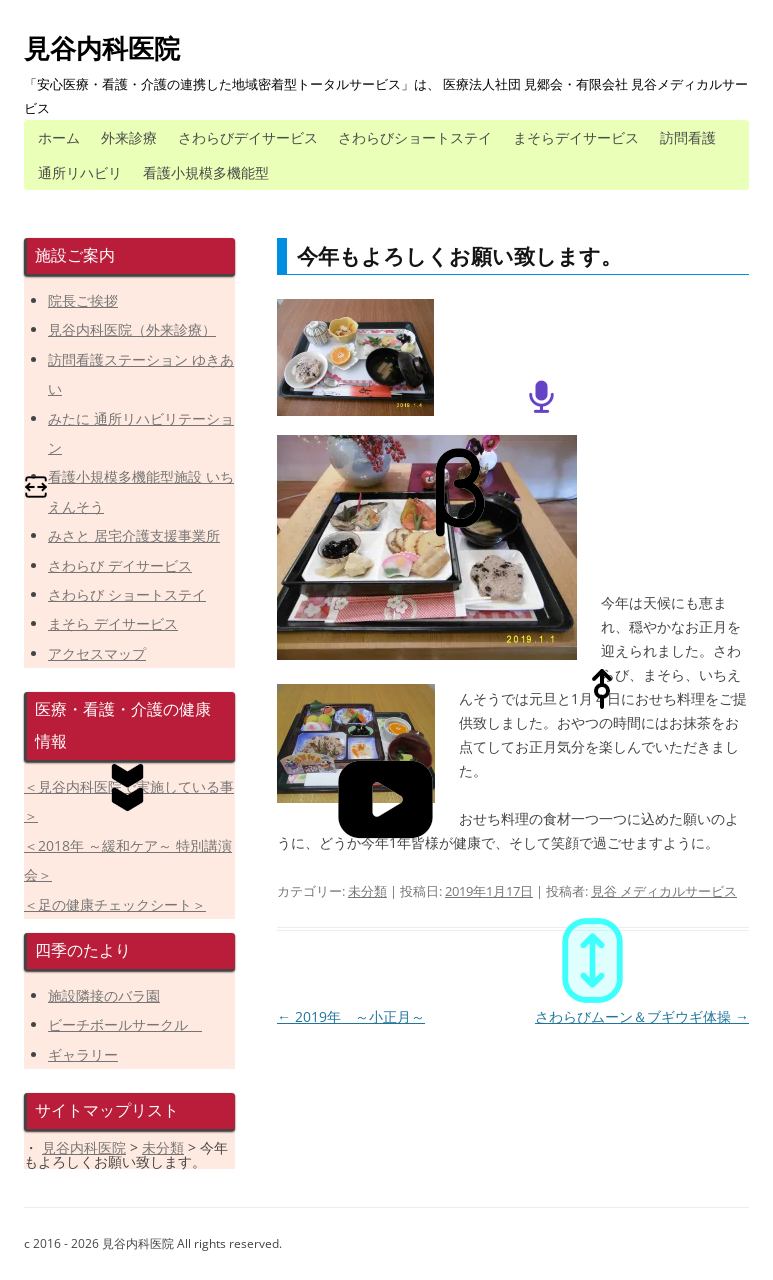  Describe the element at coordinates (127, 787) in the screenshot. I see `view your earned badges or achievements` at that location.